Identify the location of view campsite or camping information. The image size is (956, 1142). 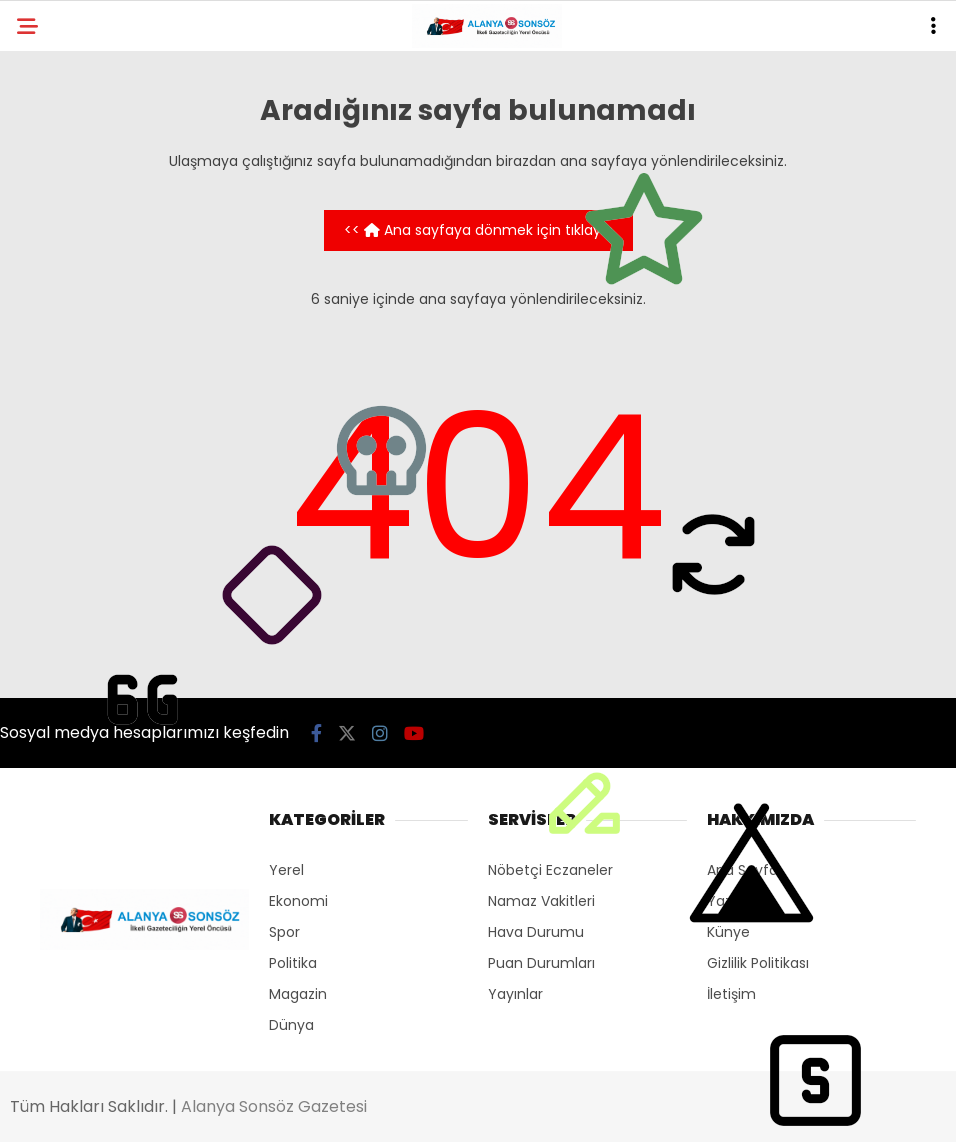
(751, 869).